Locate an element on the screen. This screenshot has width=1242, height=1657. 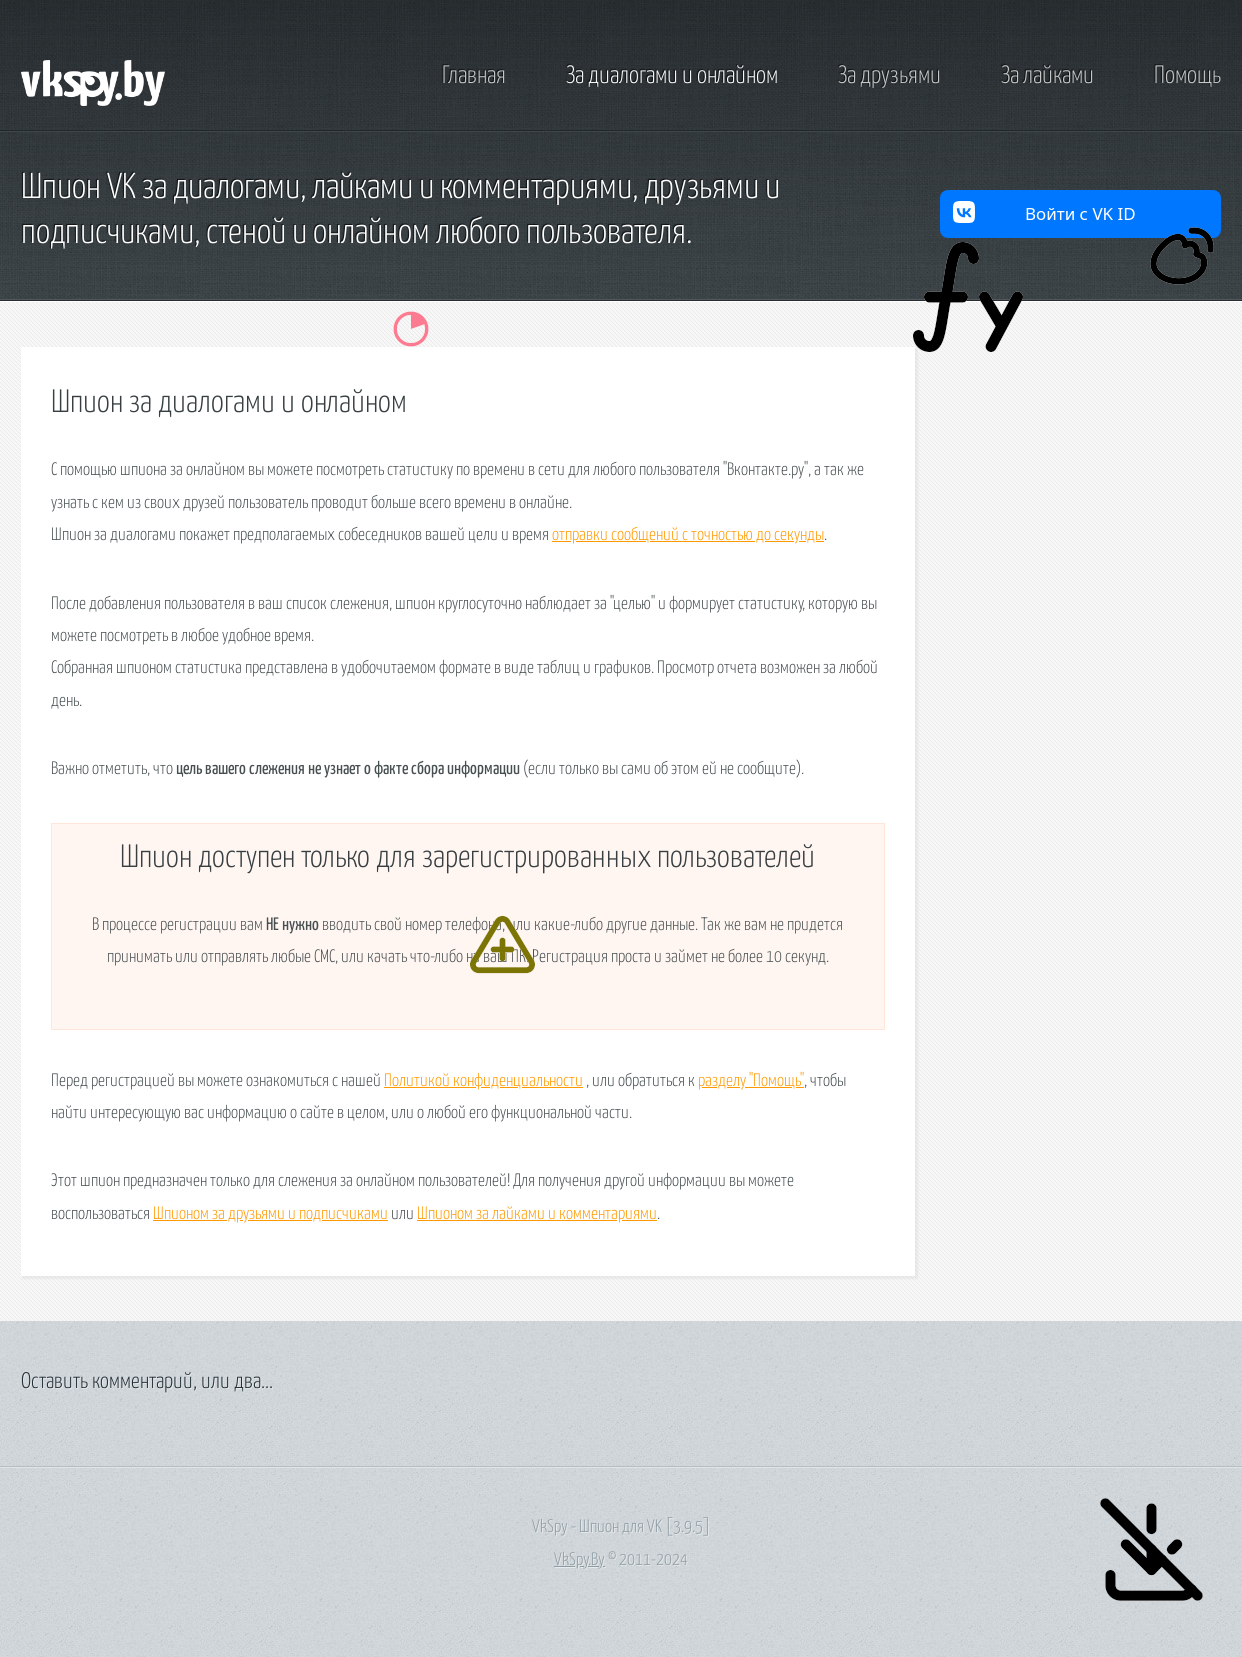
add a new warning or alert is located at coordinates (502, 946).